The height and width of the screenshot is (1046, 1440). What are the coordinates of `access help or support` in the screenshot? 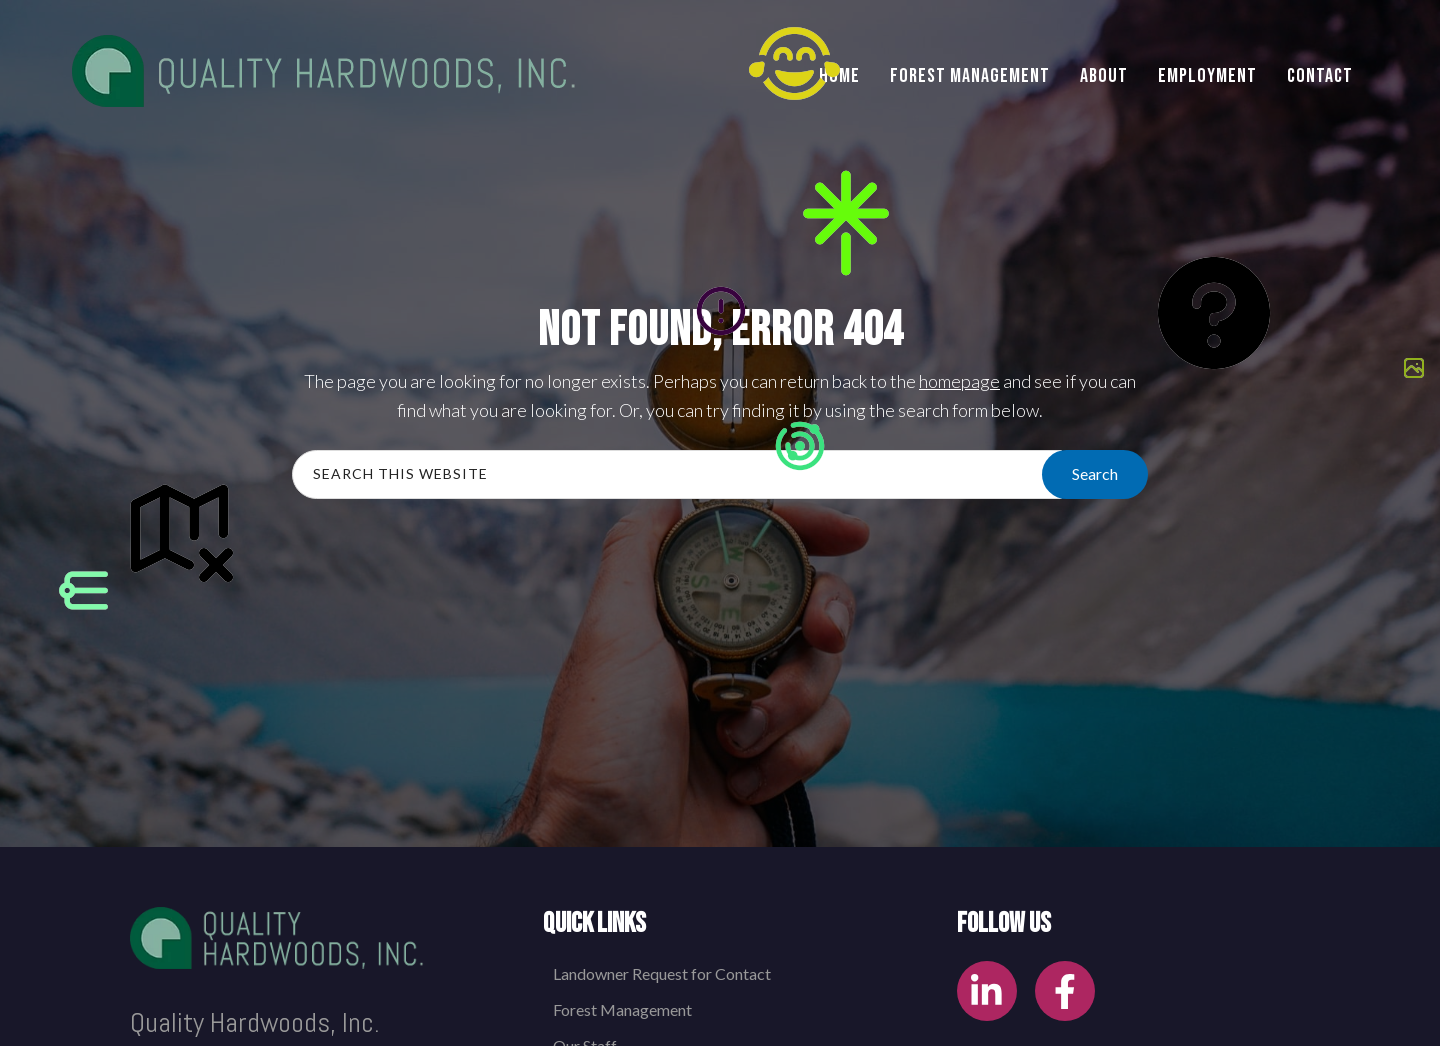 It's located at (1214, 313).